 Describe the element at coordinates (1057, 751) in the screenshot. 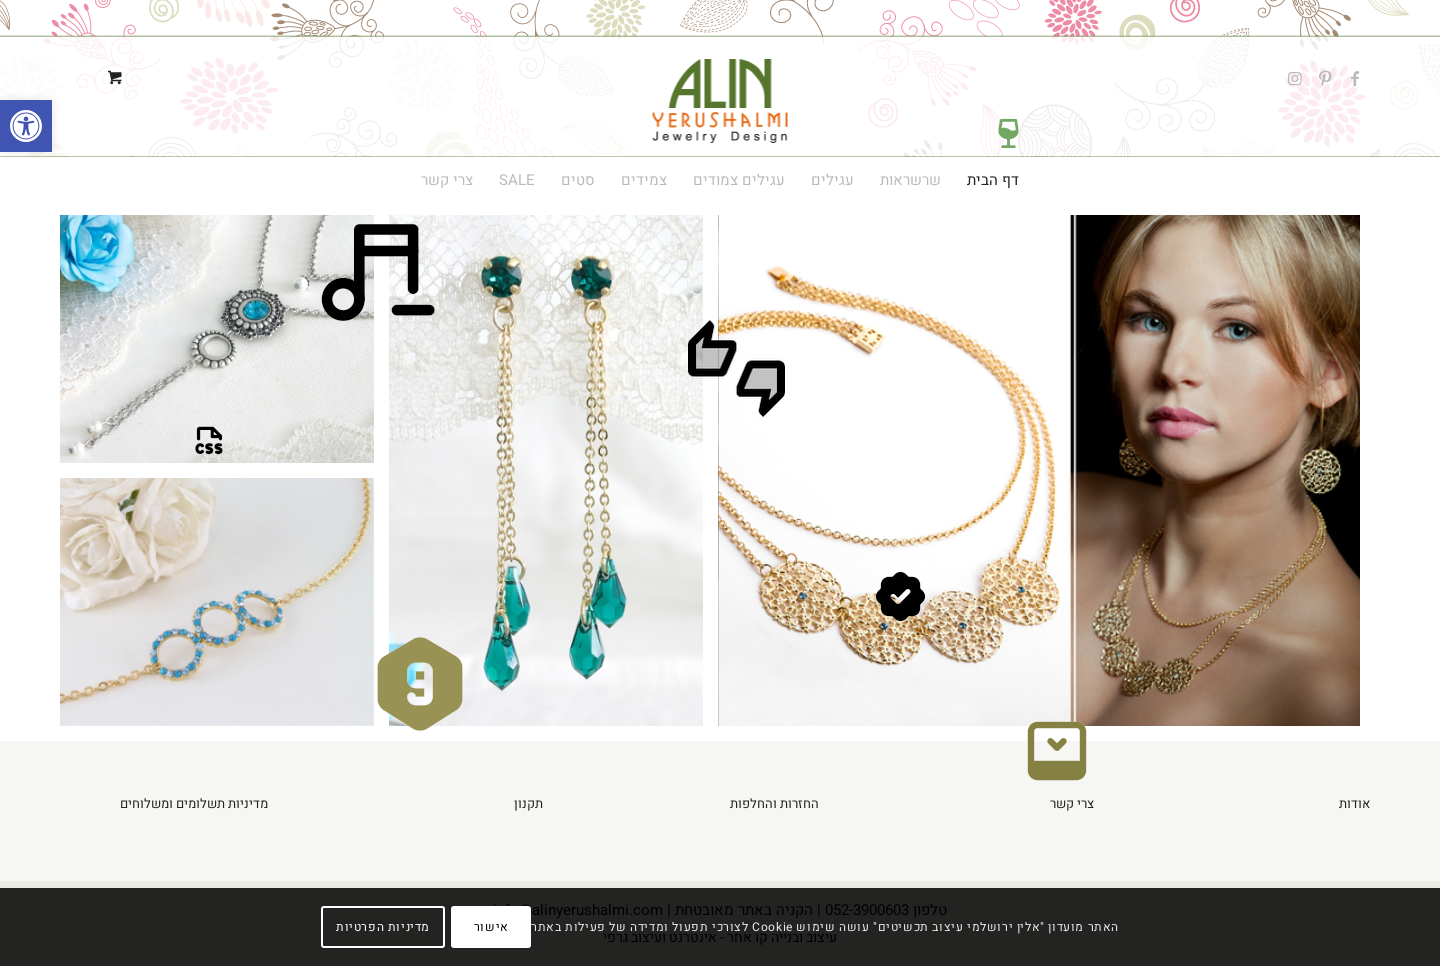

I see `collapse the bottom navigation bar` at that location.